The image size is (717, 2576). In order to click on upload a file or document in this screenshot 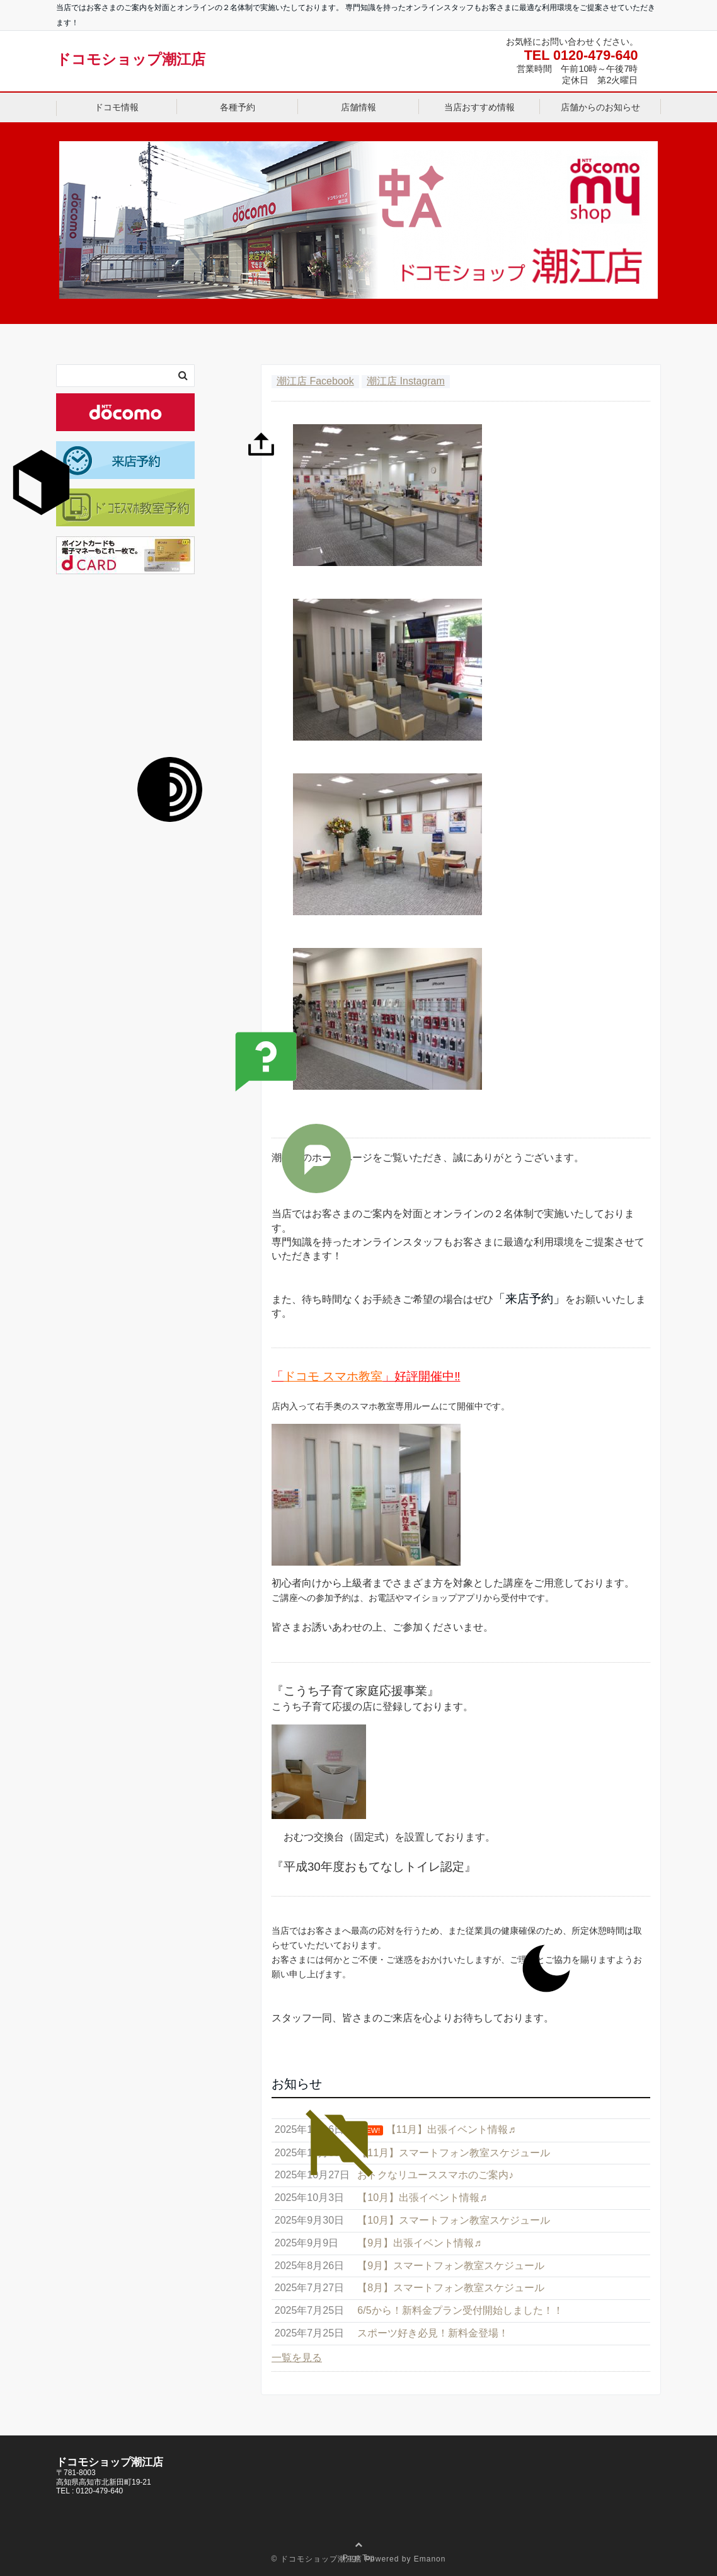, I will do `click(261, 444)`.